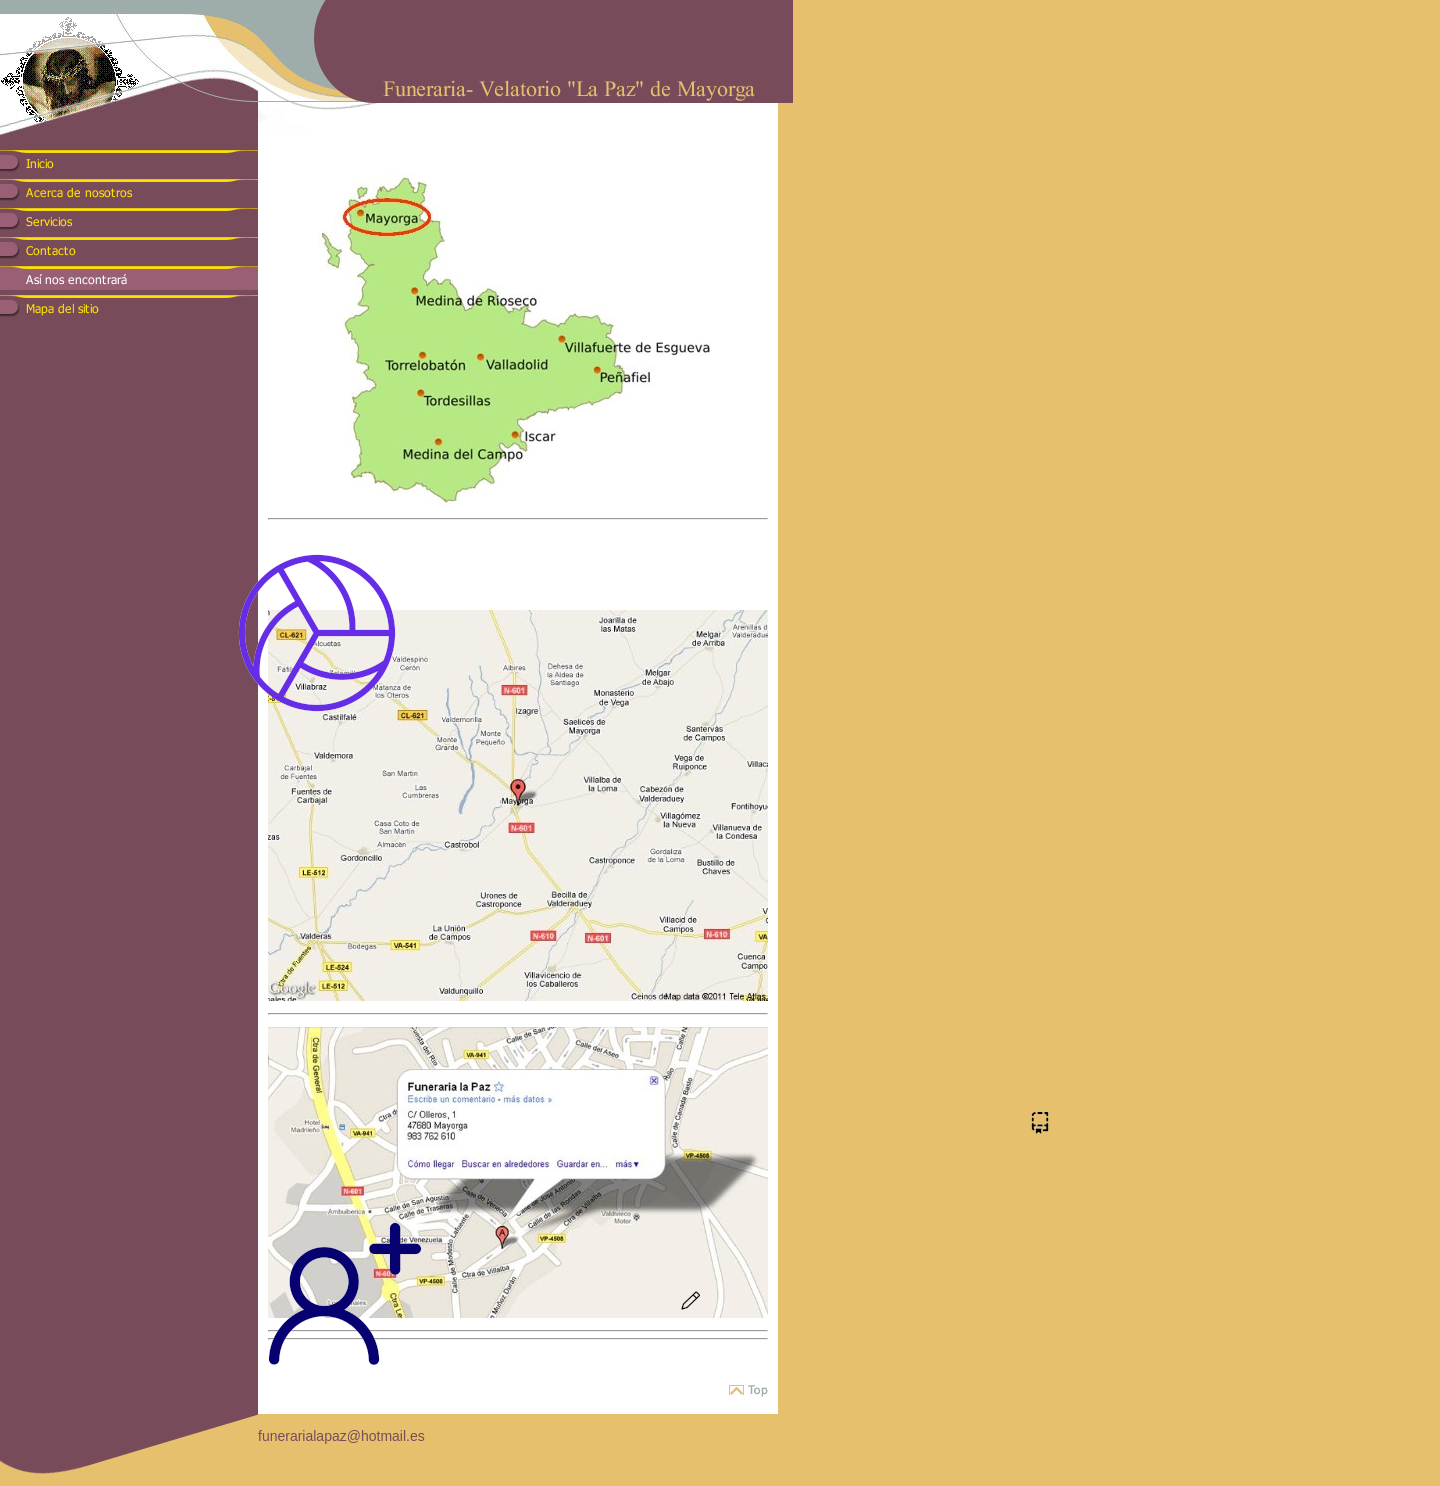 The height and width of the screenshot is (1486, 1440). What do you see at coordinates (1040, 1123) in the screenshot?
I see `create a new repository from template` at bounding box center [1040, 1123].